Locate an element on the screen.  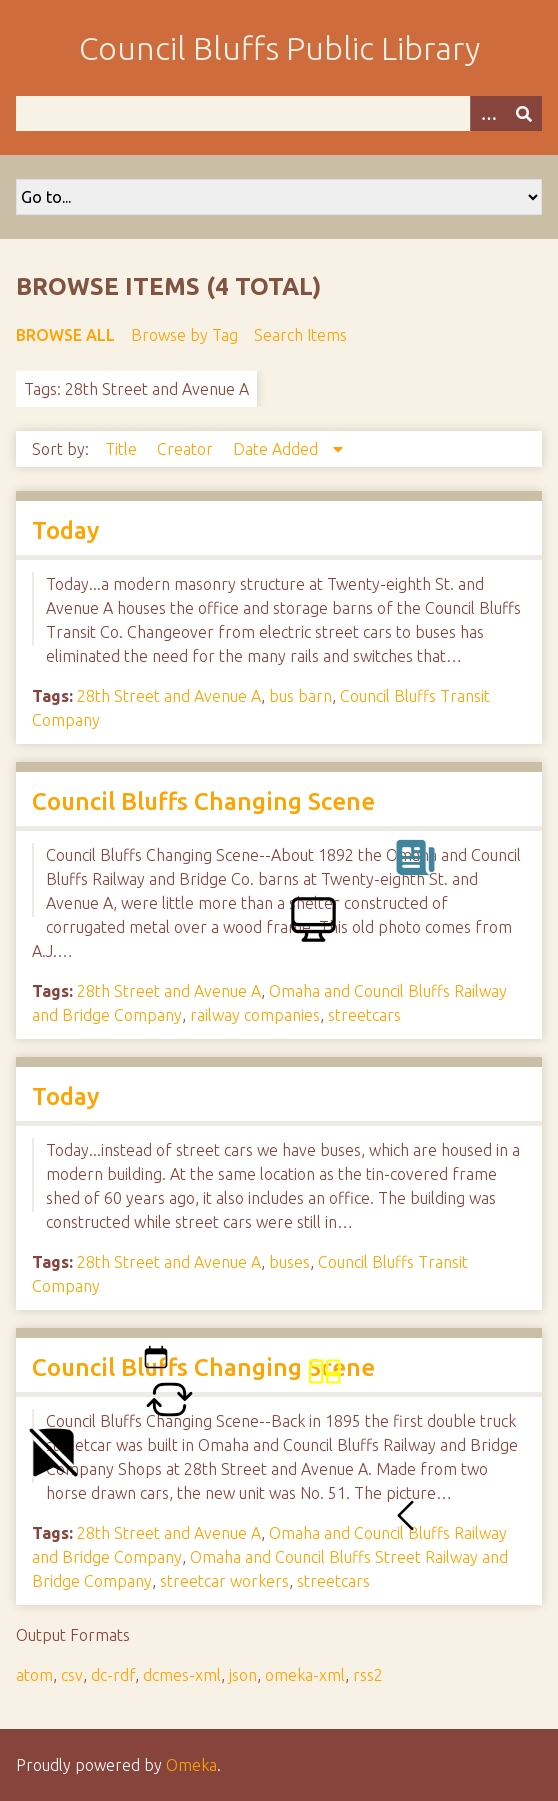
view news articles or updates is located at coordinates (415, 857).